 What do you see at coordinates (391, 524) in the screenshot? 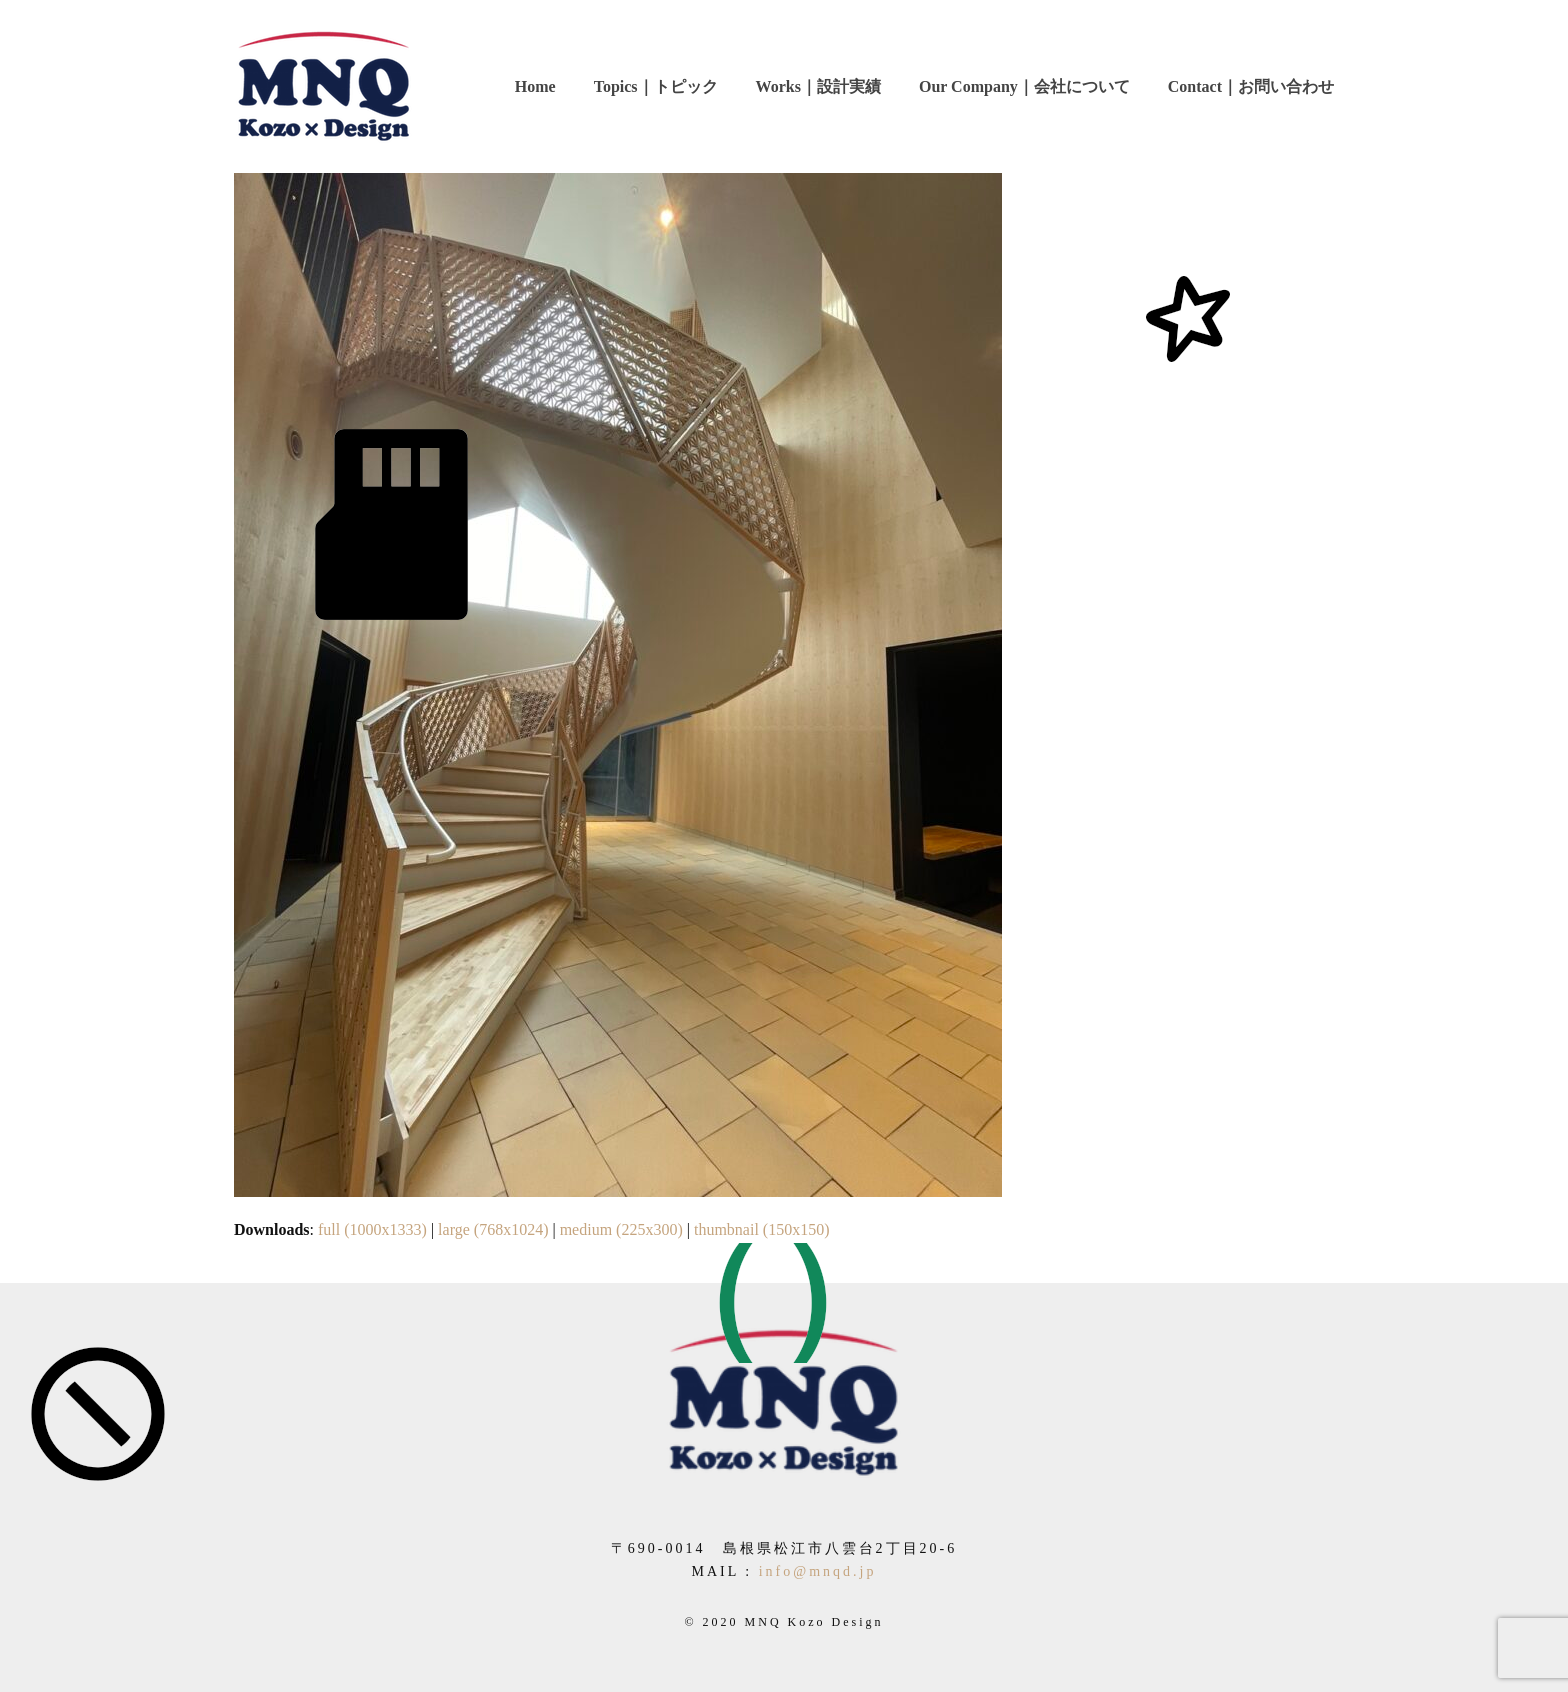
I see `access external storage settings` at bounding box center [391, 524].